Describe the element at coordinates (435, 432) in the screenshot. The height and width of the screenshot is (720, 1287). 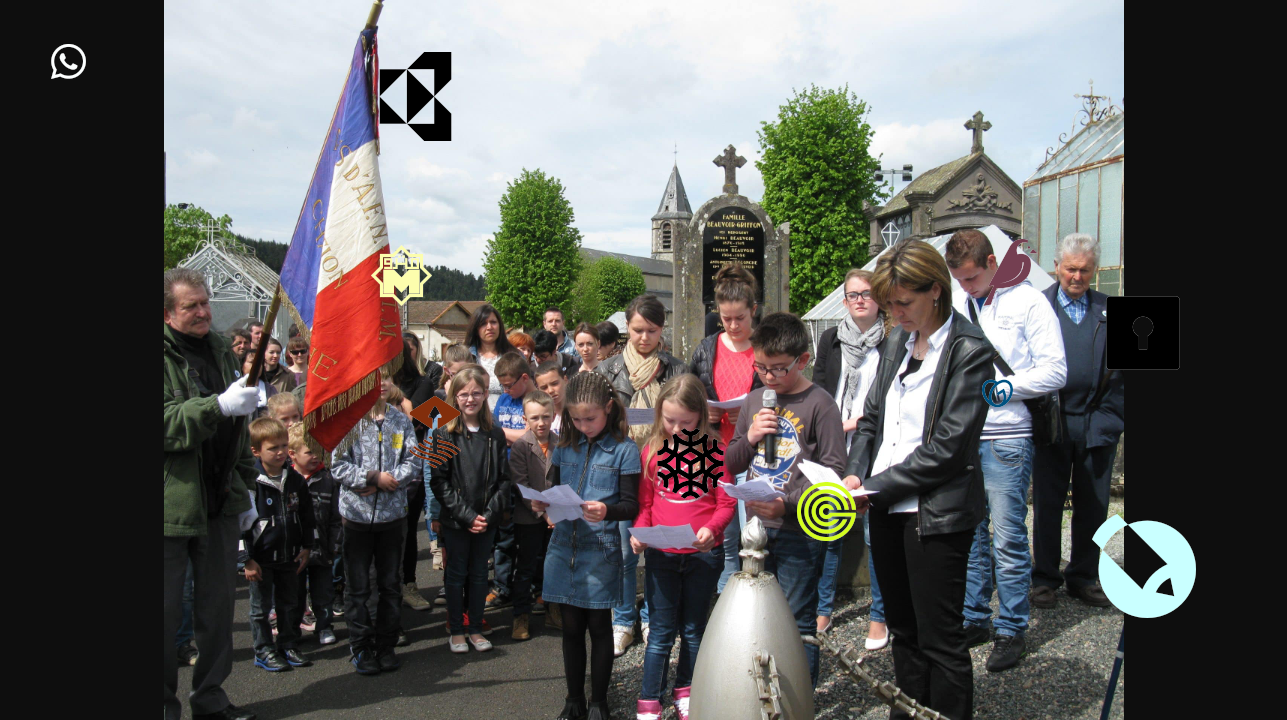
I see `flux brand logo` at that location.